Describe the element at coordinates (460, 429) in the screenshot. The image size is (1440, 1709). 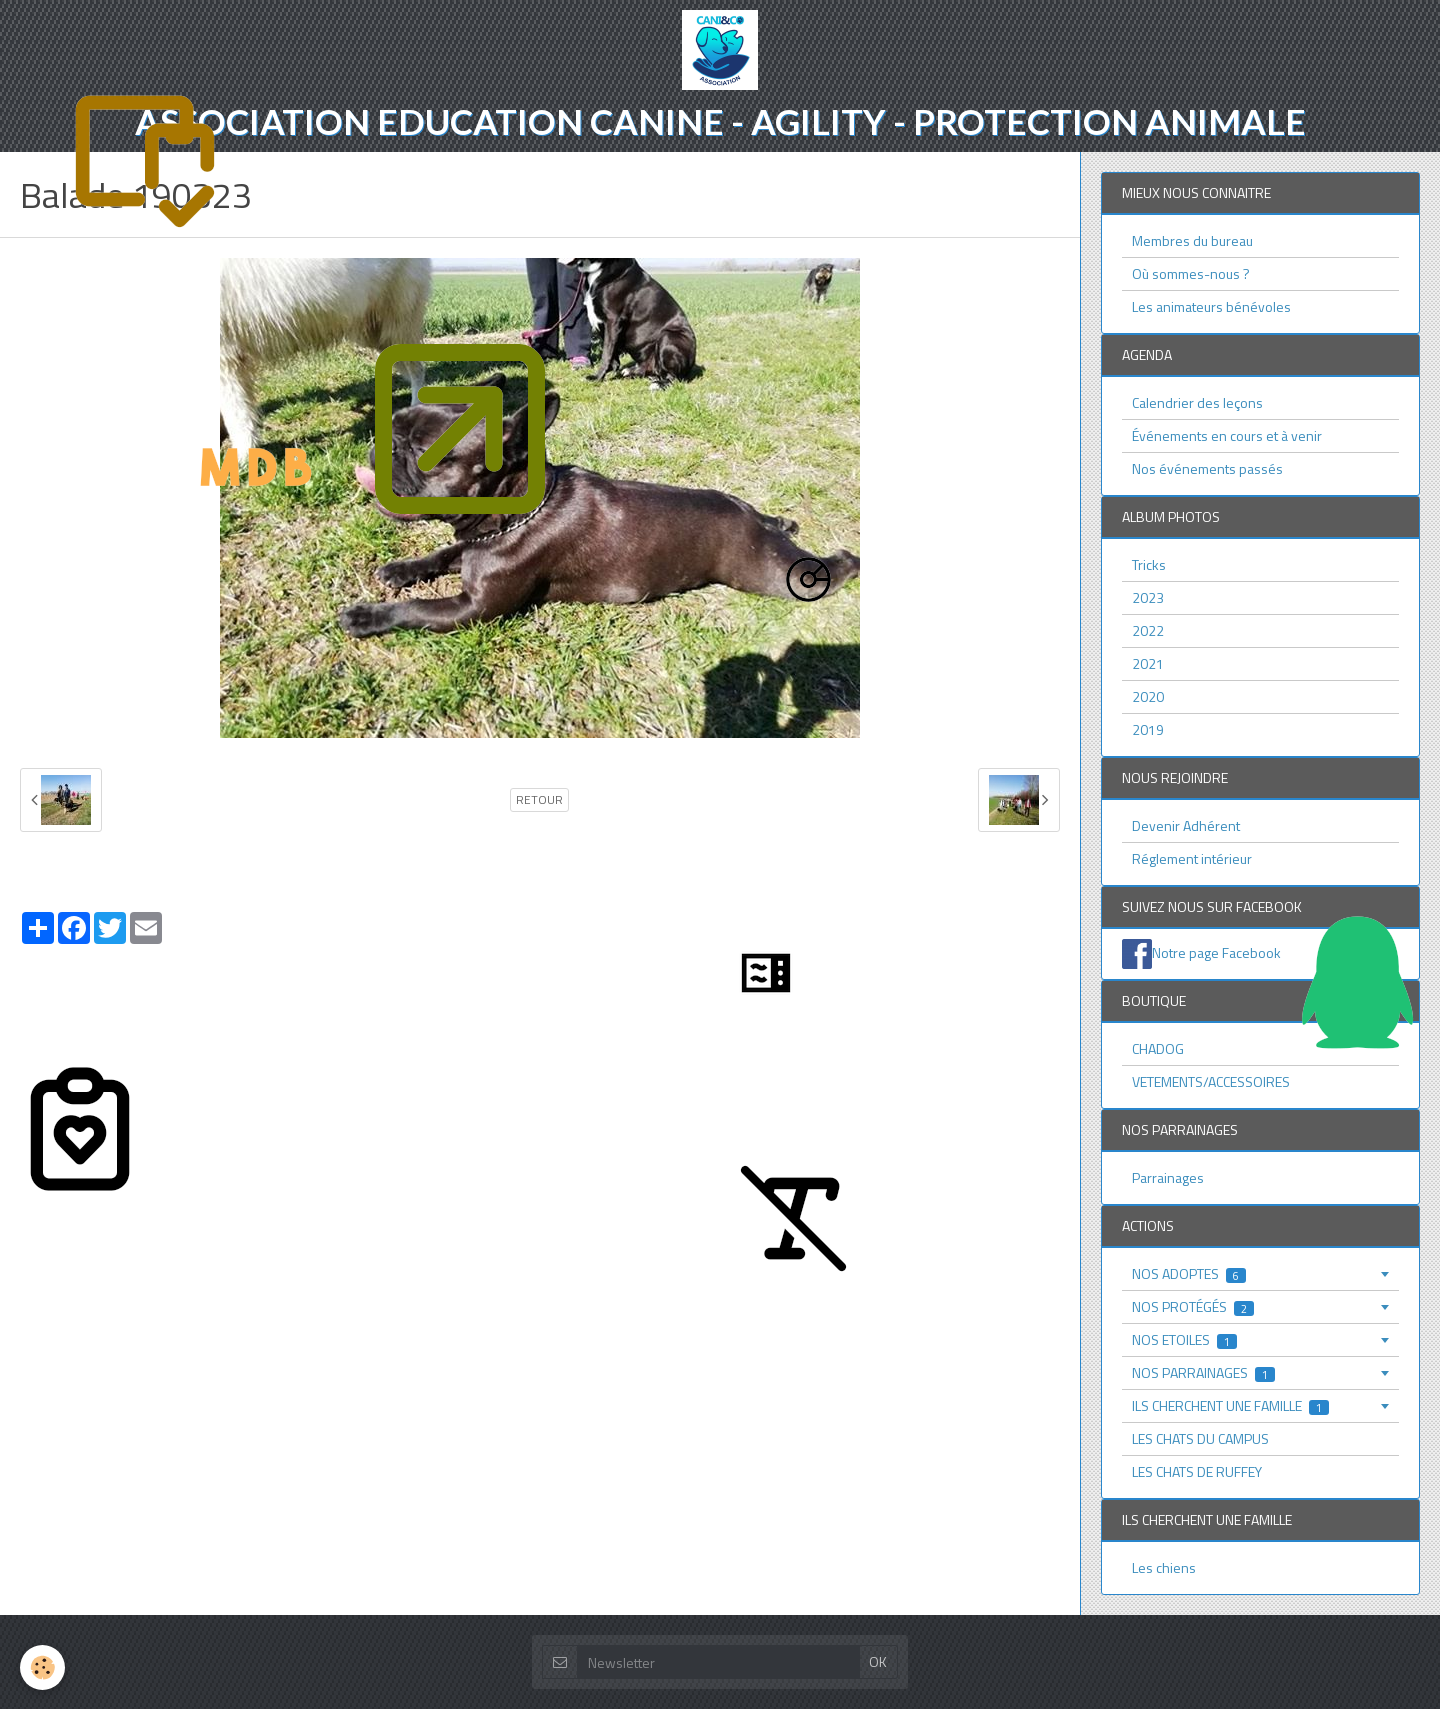
I see `open link in a new window or tab` at that location.